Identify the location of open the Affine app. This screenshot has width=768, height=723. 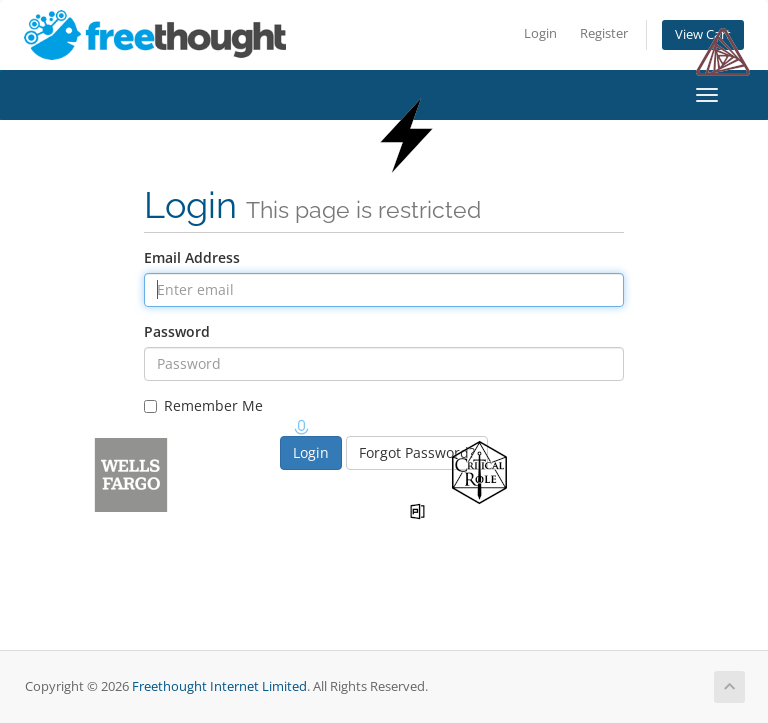
(723, 52).